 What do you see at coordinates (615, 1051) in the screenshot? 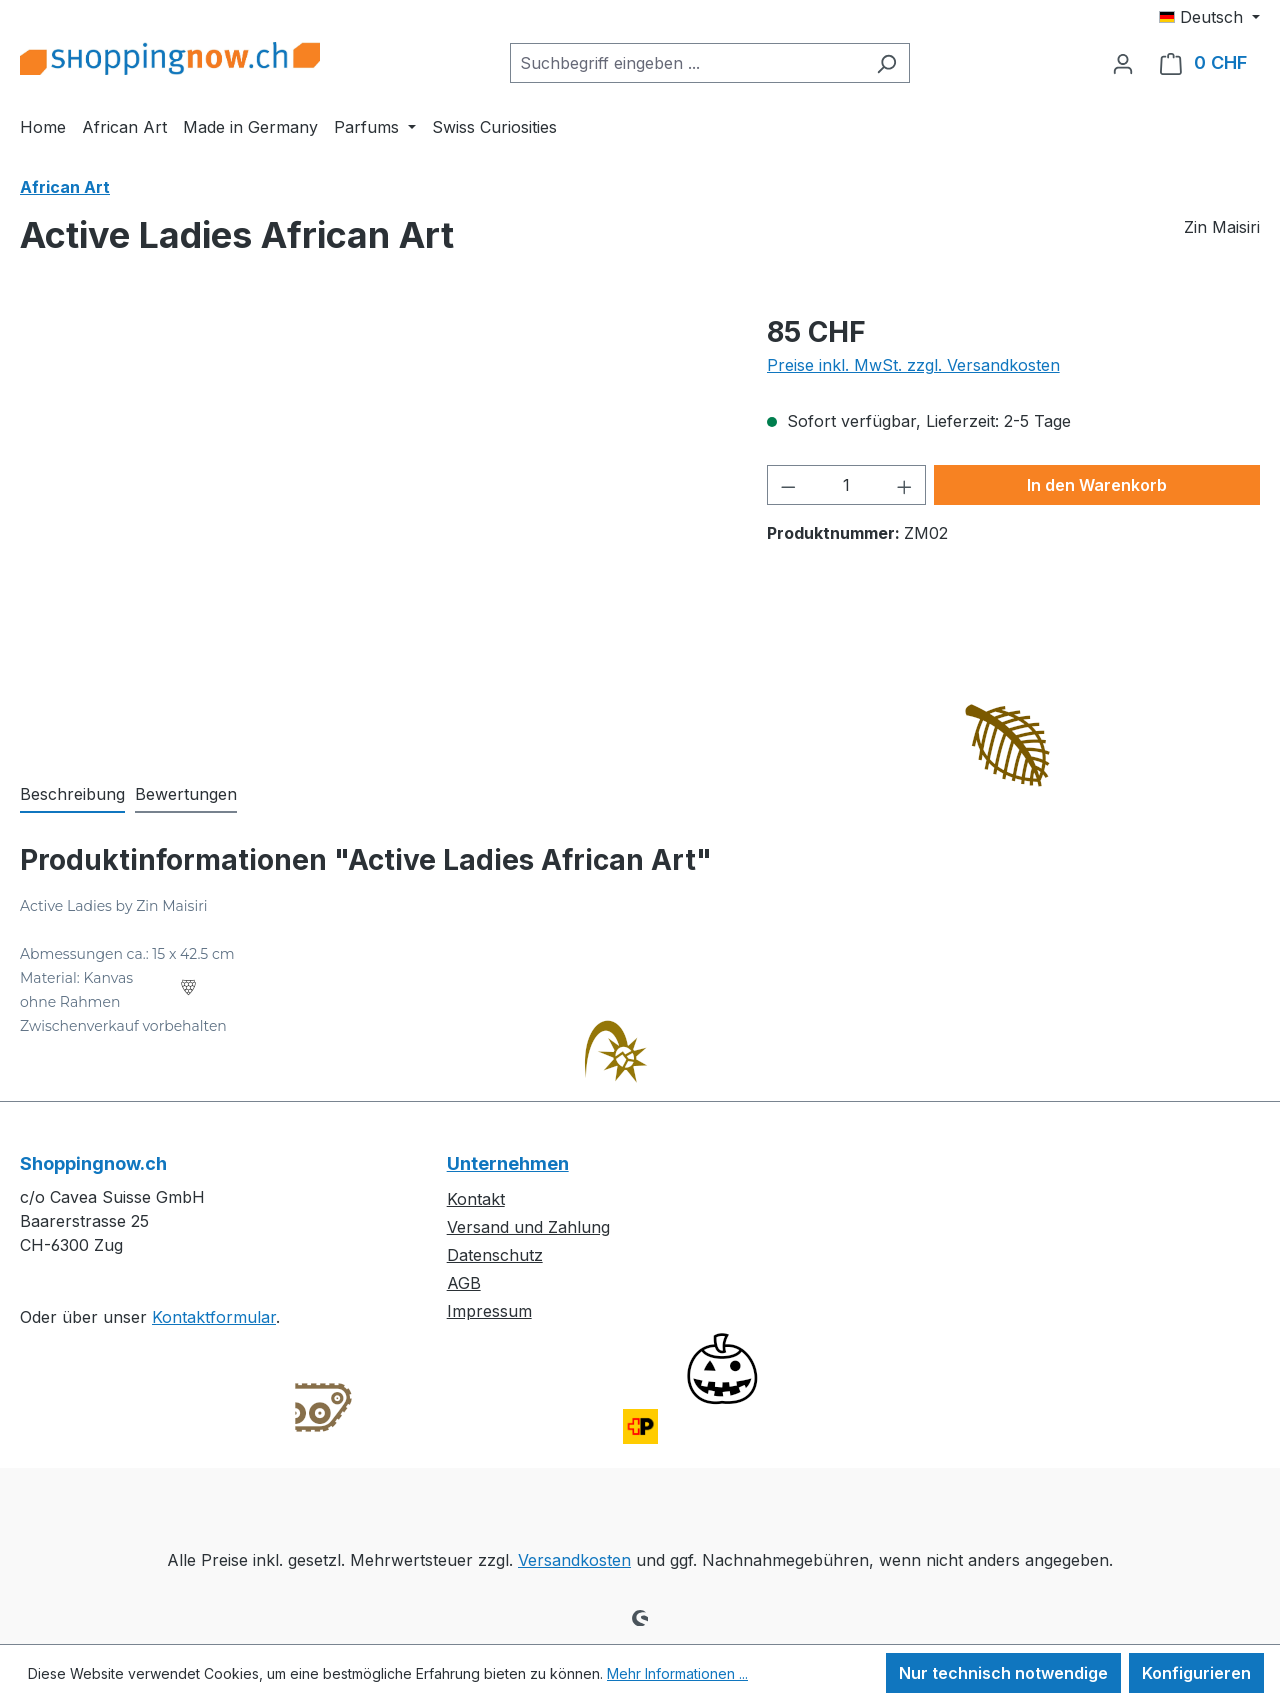
I see `basketball slam dunk with impact effect` at bounding box center [615, 1051].